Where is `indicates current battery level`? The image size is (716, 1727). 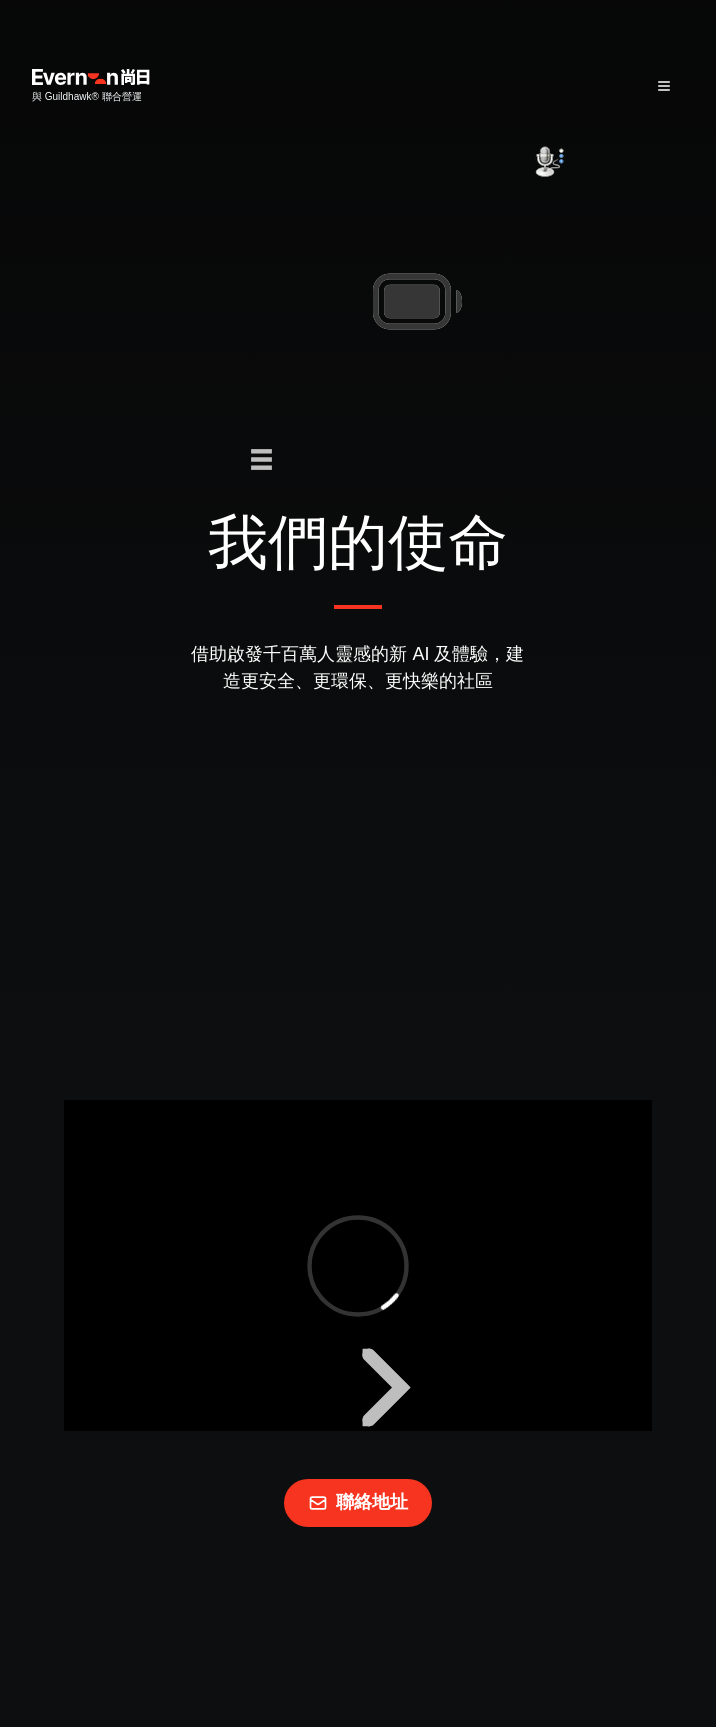 indicates current battery level is located at coordinates (417, 301).